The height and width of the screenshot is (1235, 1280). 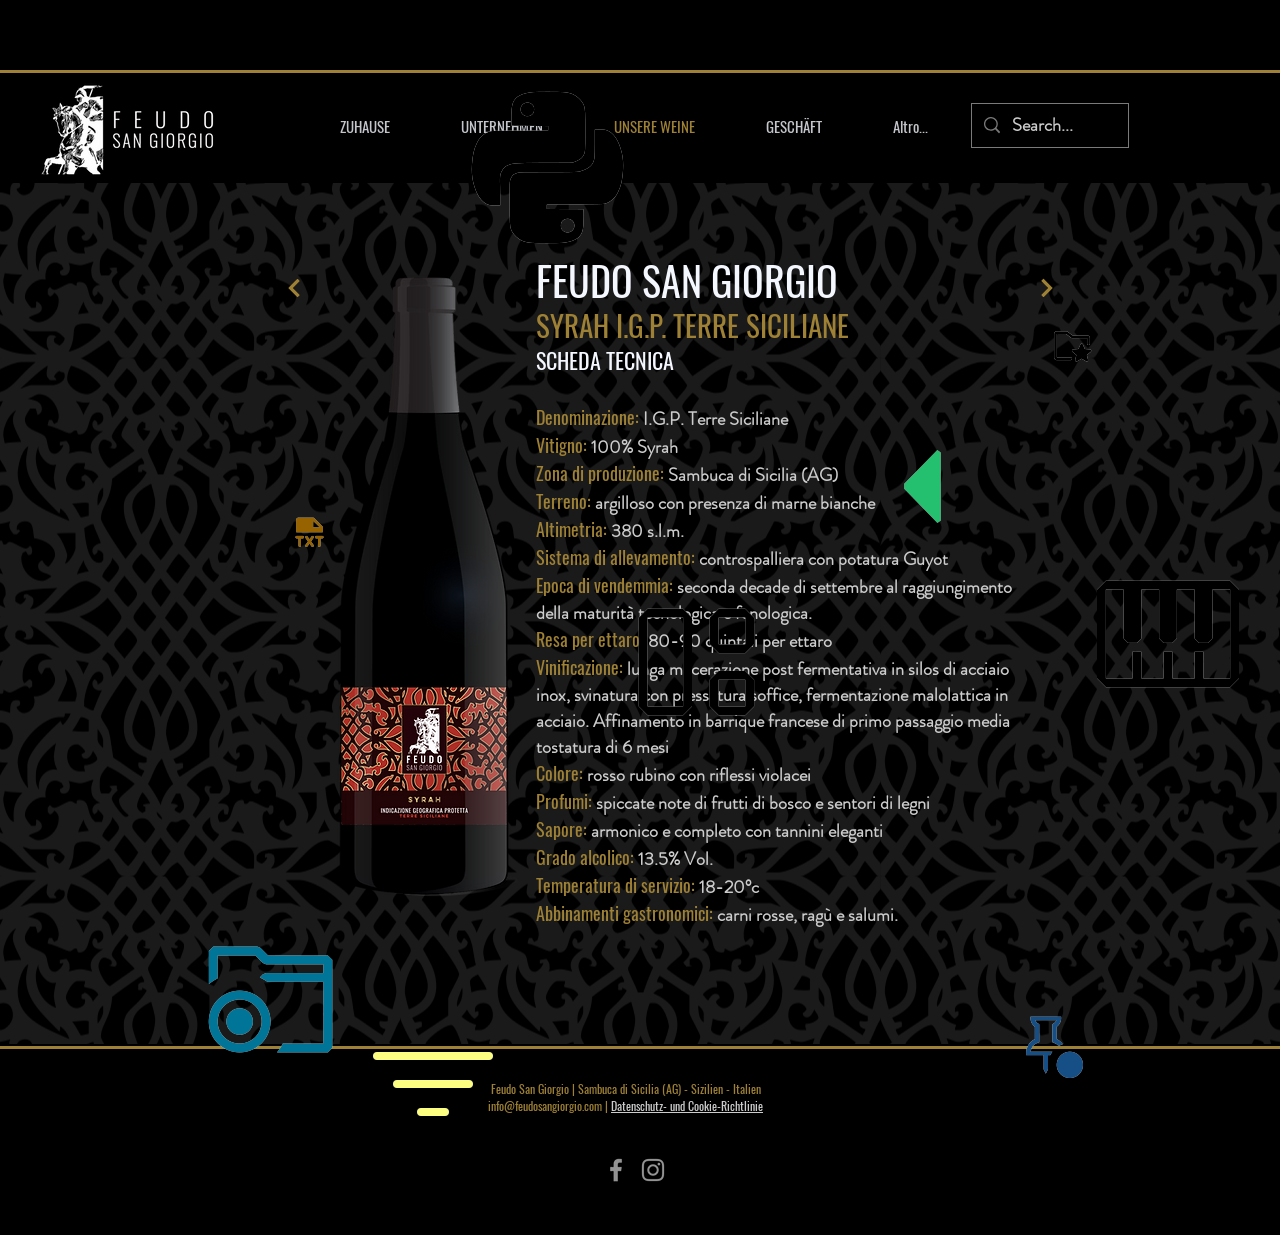 What do you see at coordinates (433, 1084) in the screenshot?
I see `filter or sort content` at bounding box center [433, 1084].